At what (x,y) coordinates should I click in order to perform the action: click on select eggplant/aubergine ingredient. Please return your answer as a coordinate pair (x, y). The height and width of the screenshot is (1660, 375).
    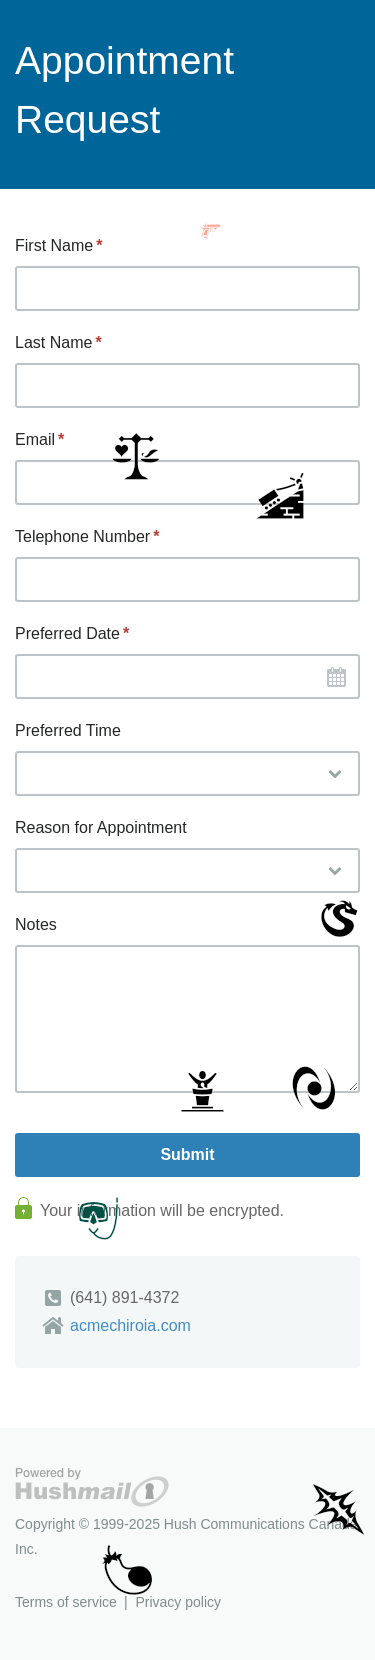
    Looking at the image, I should click on (127, 1570).